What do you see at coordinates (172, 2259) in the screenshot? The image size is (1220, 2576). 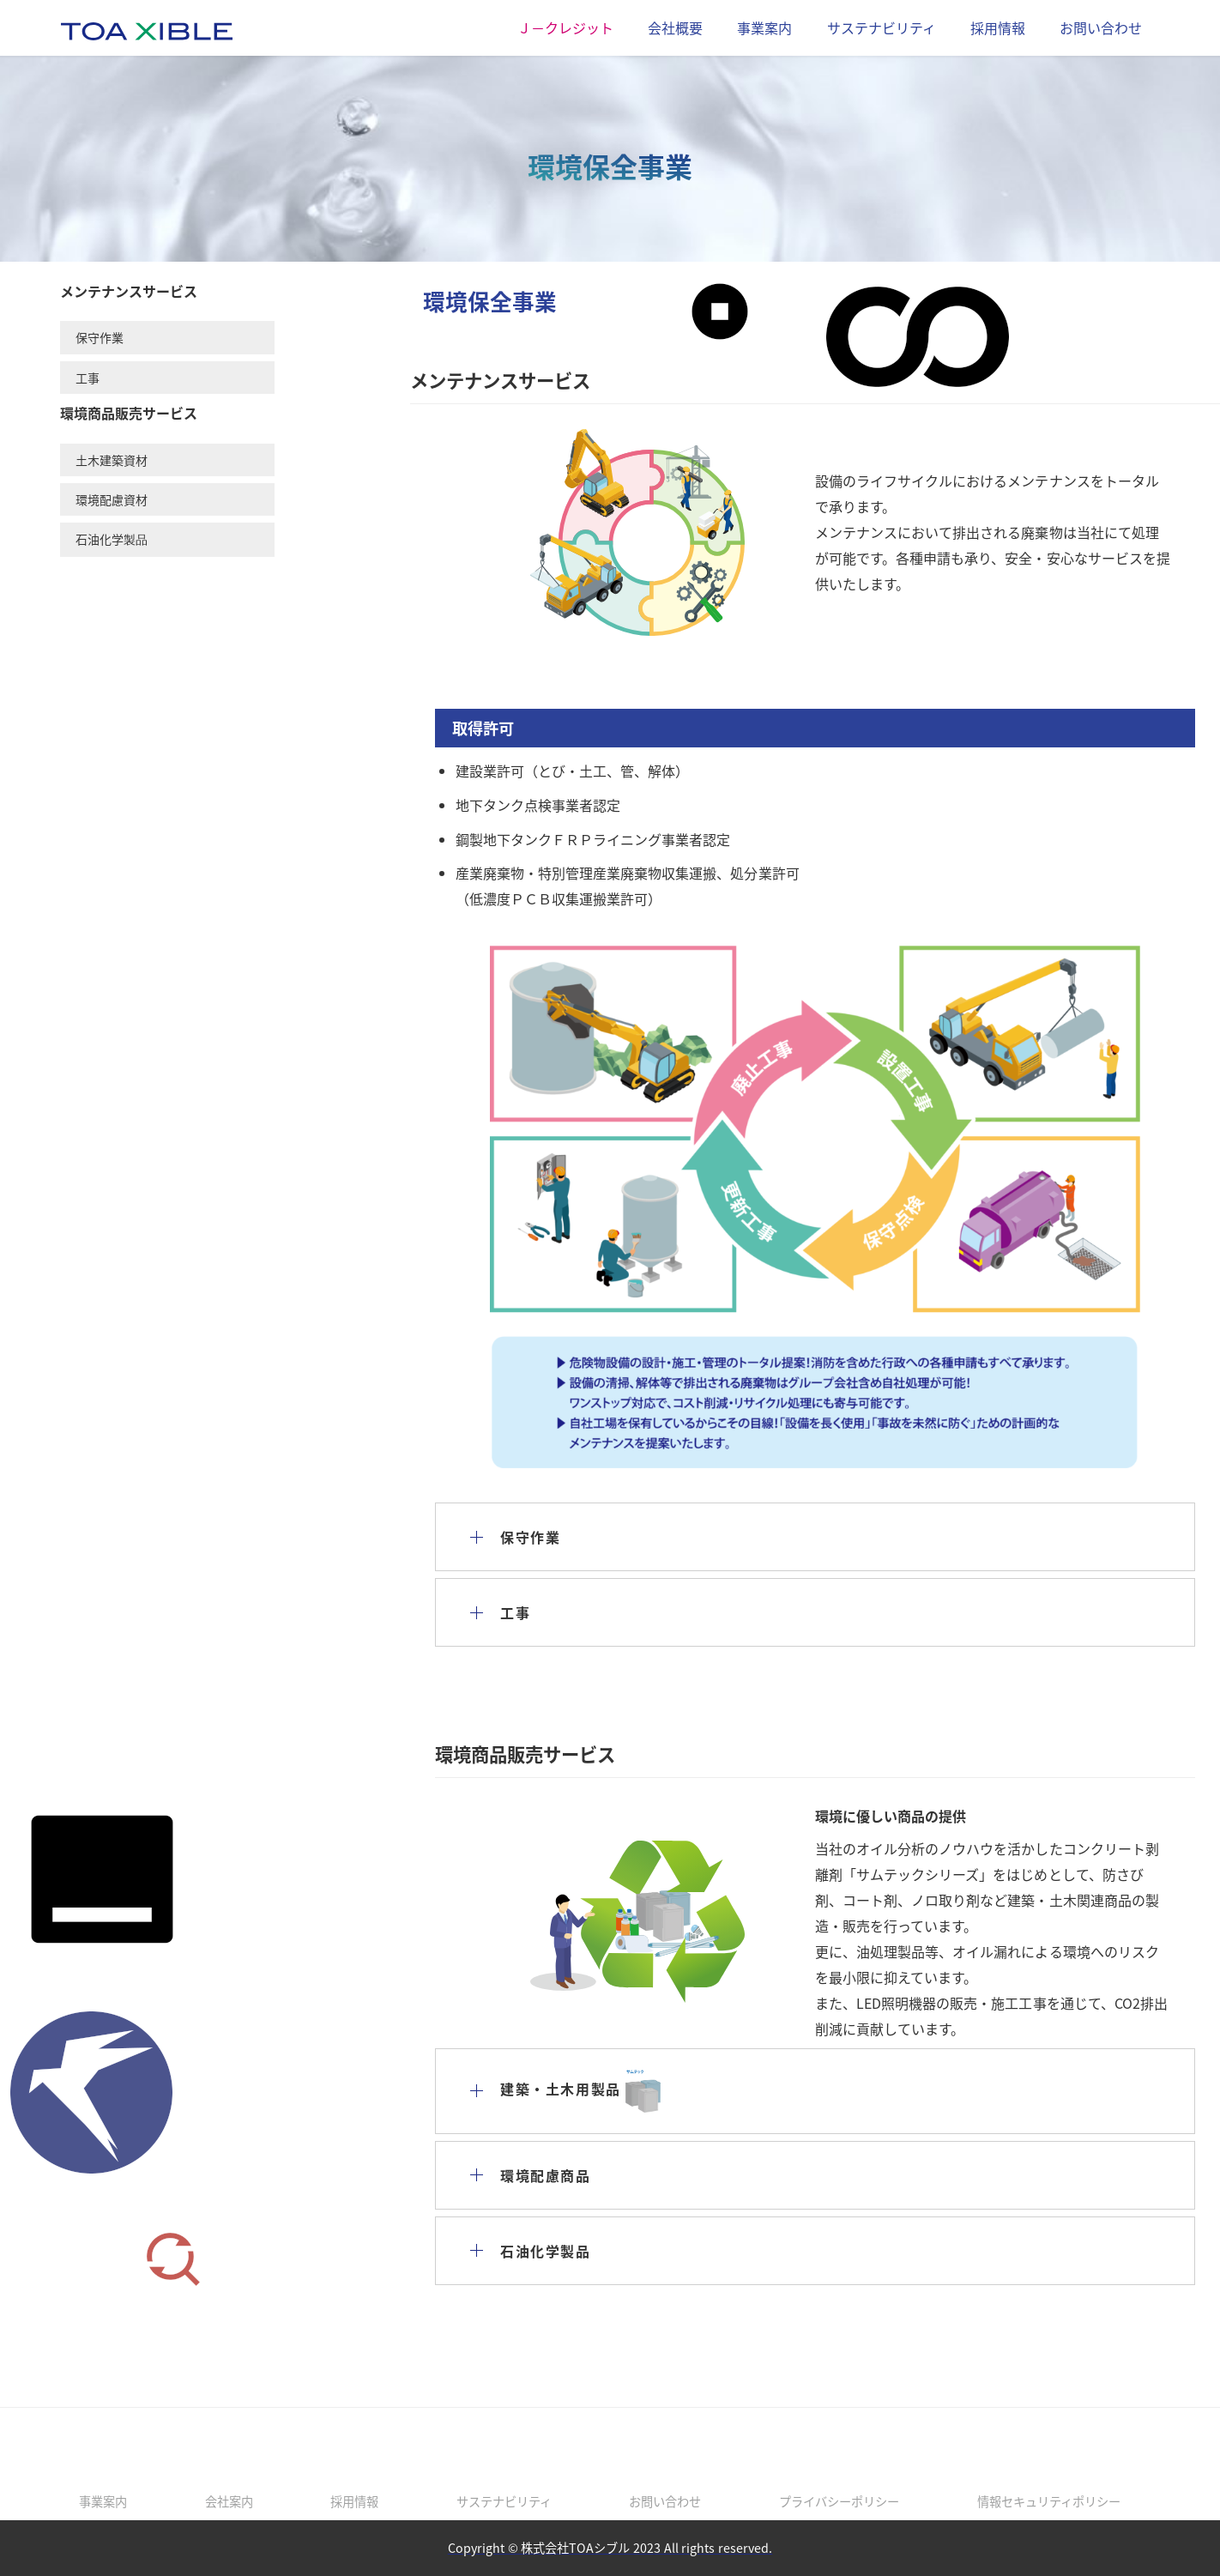 I see `find and replace text in a document` at bounding box center [172, 2259].